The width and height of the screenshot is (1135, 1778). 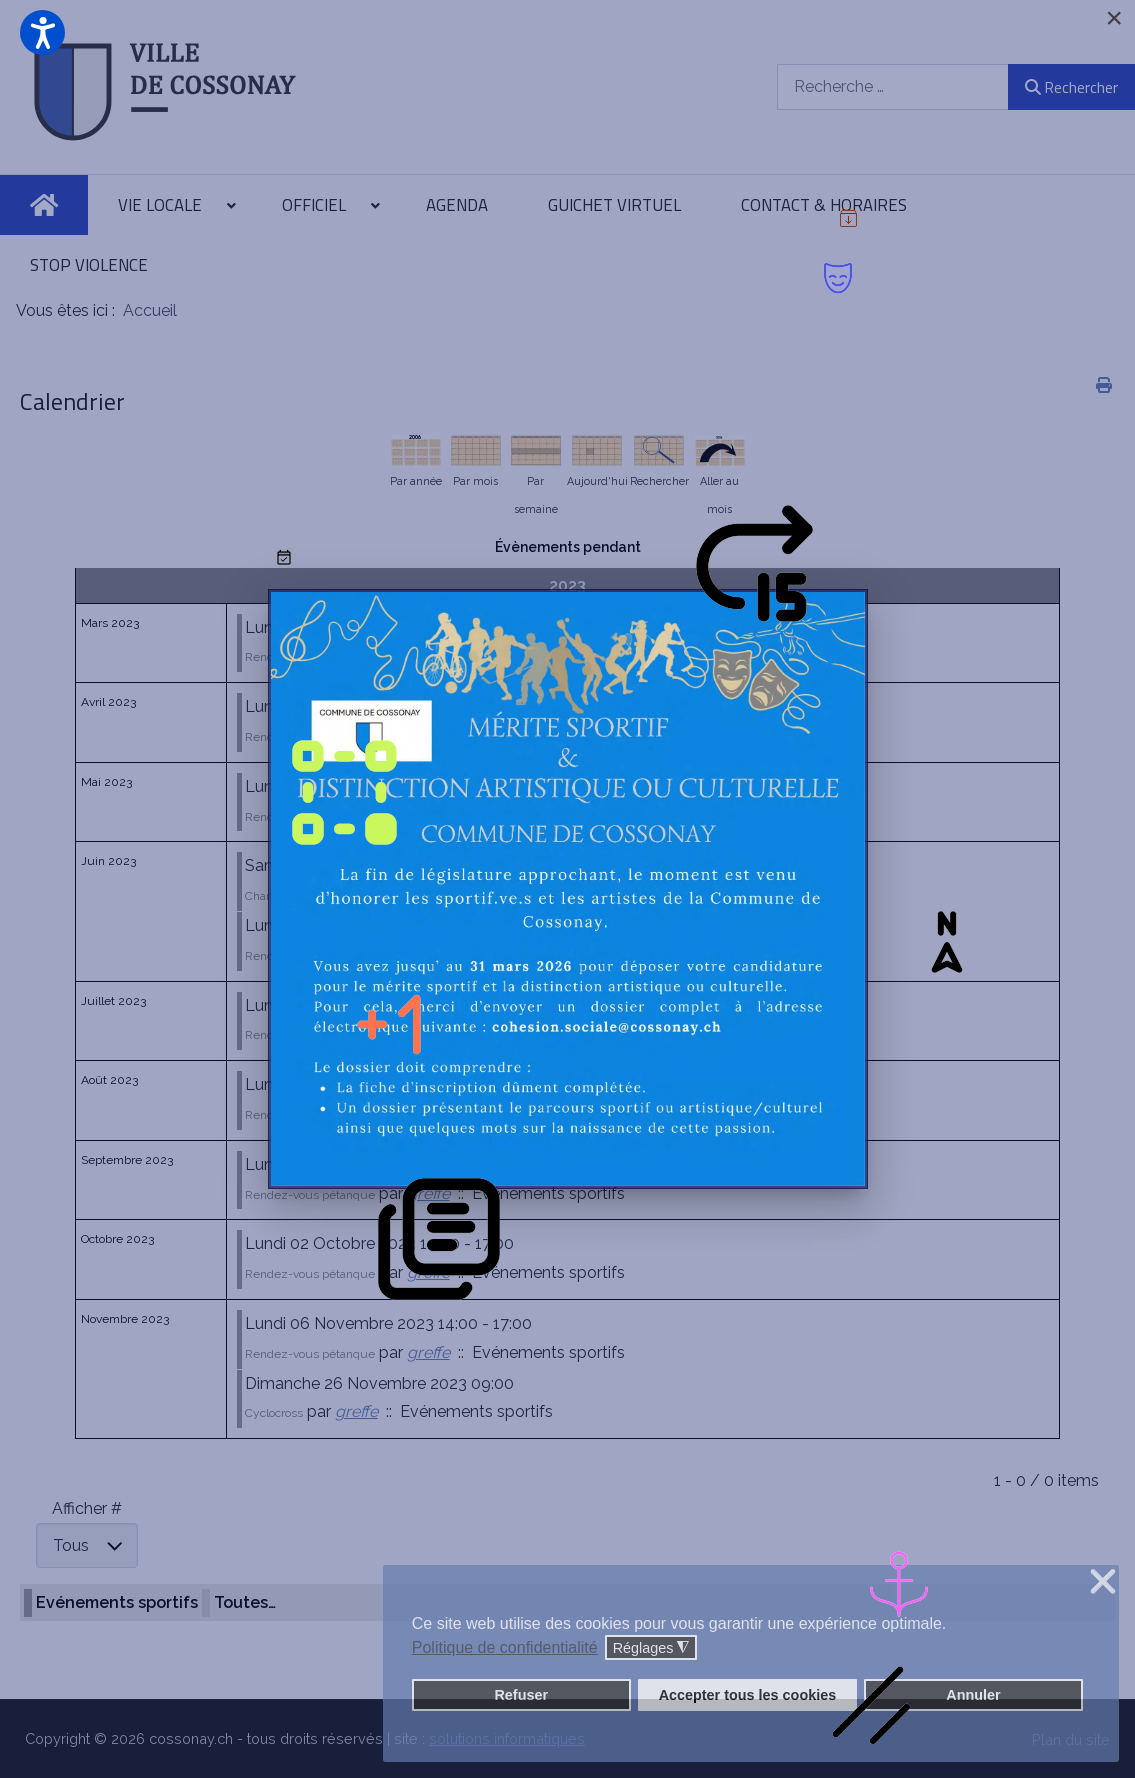 What do you see at coordinates (757, 566) in the screenshot?
I see `skip forward 15 seconds` at bounding box center [757, 566].